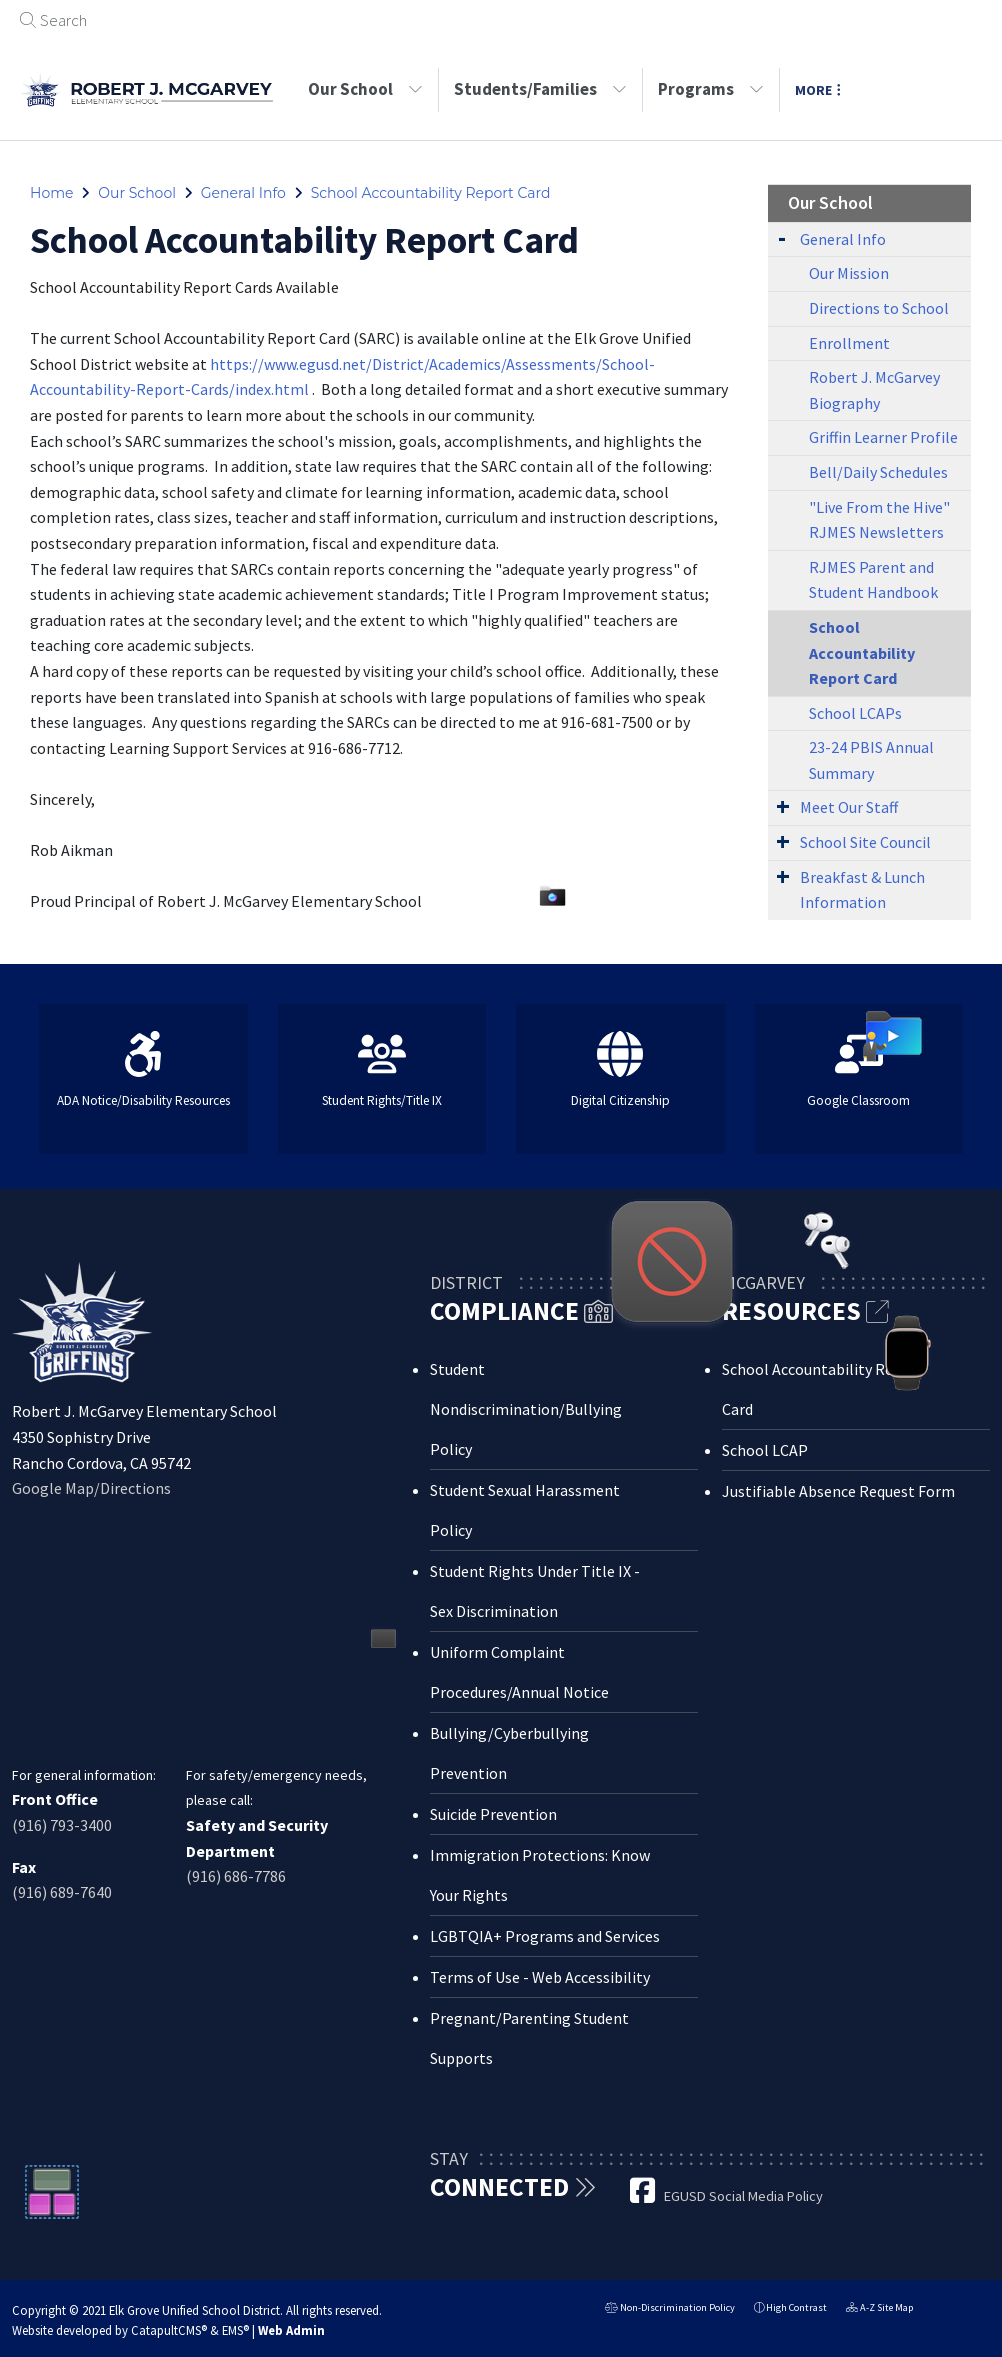  What do you see at coordinates (552, 896) in the screenshot?
I see `open jetbrains fleet project folder` at bounding box center [552, 896].